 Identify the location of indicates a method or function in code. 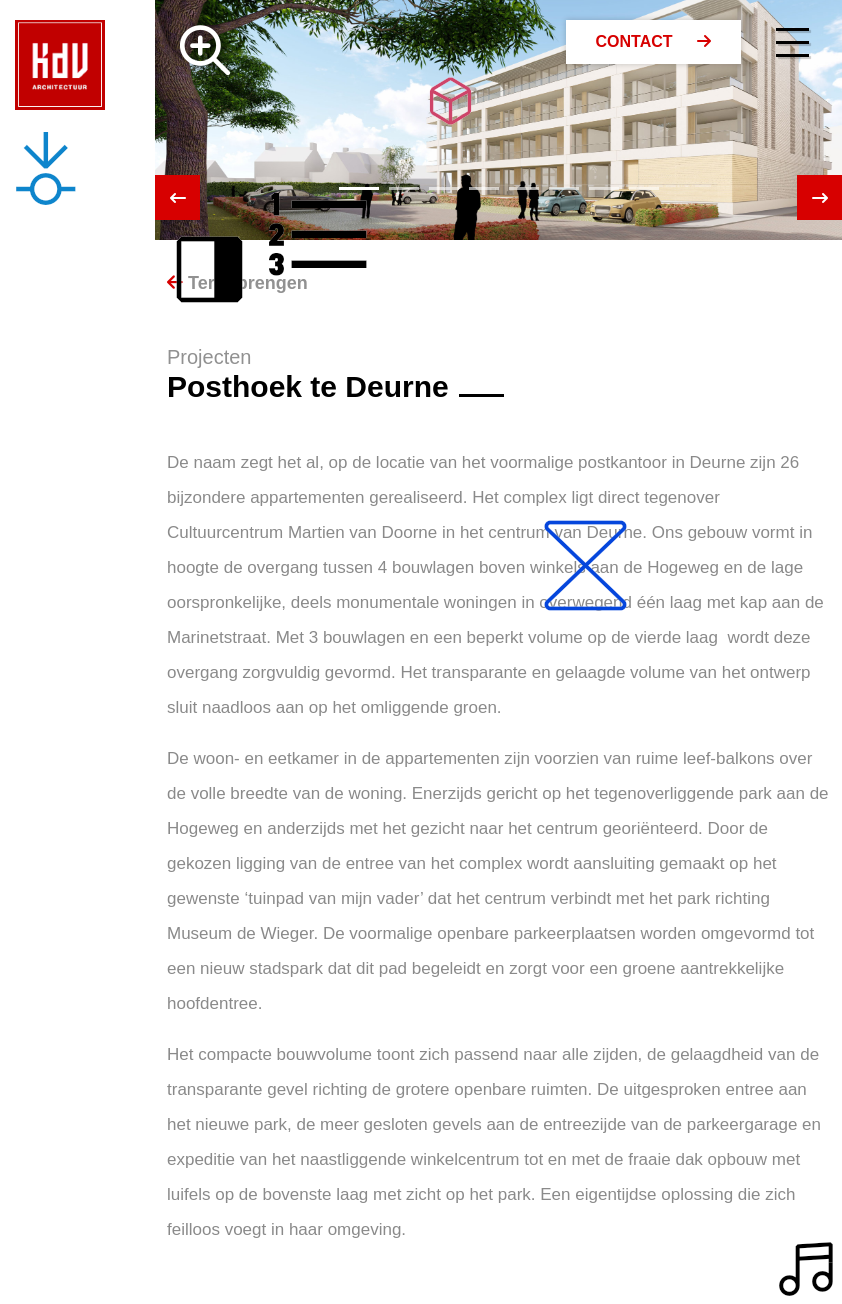
(450, 101).